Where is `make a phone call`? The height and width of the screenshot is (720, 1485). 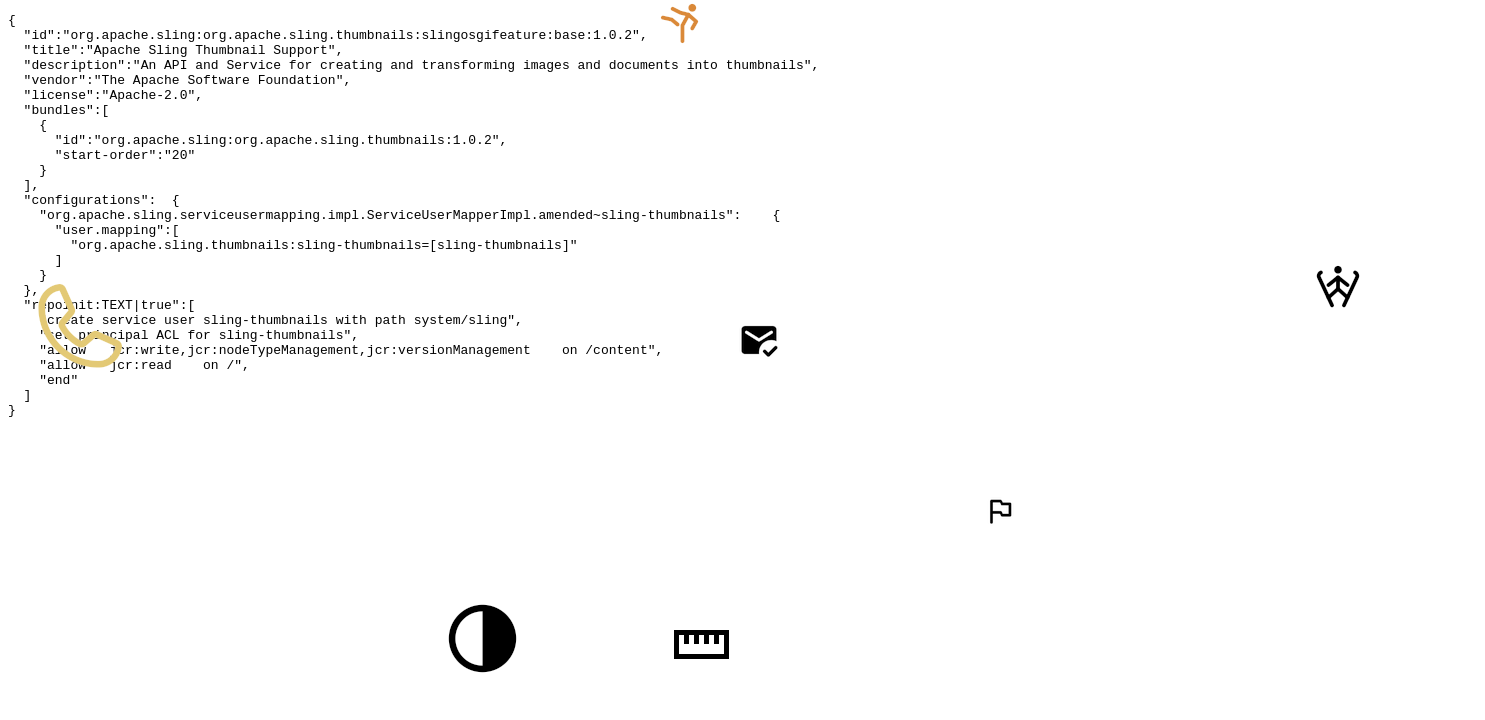 make a phone call is located at coordinates (78, 327).